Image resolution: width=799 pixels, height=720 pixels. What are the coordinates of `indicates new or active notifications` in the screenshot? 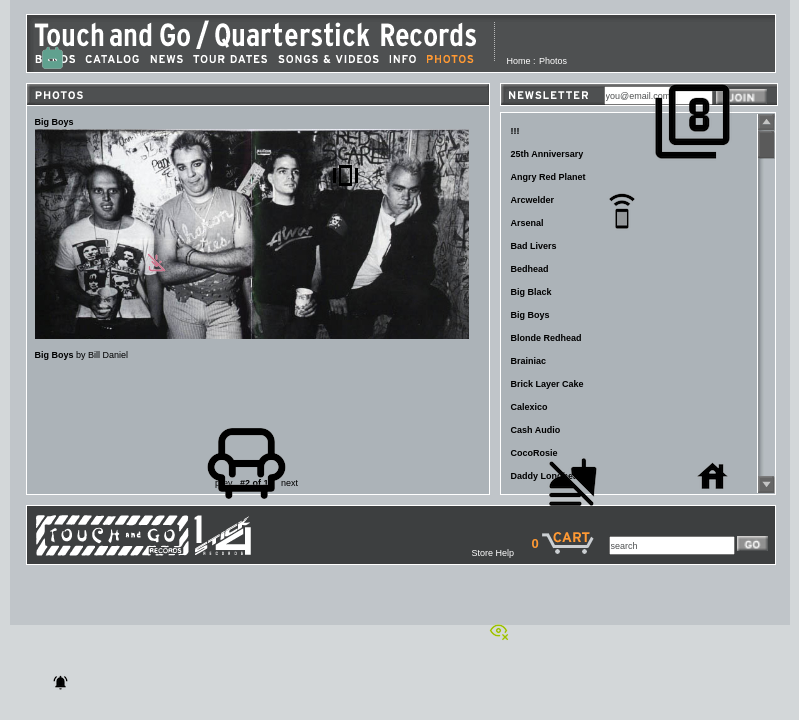 It's located at (60, 682).